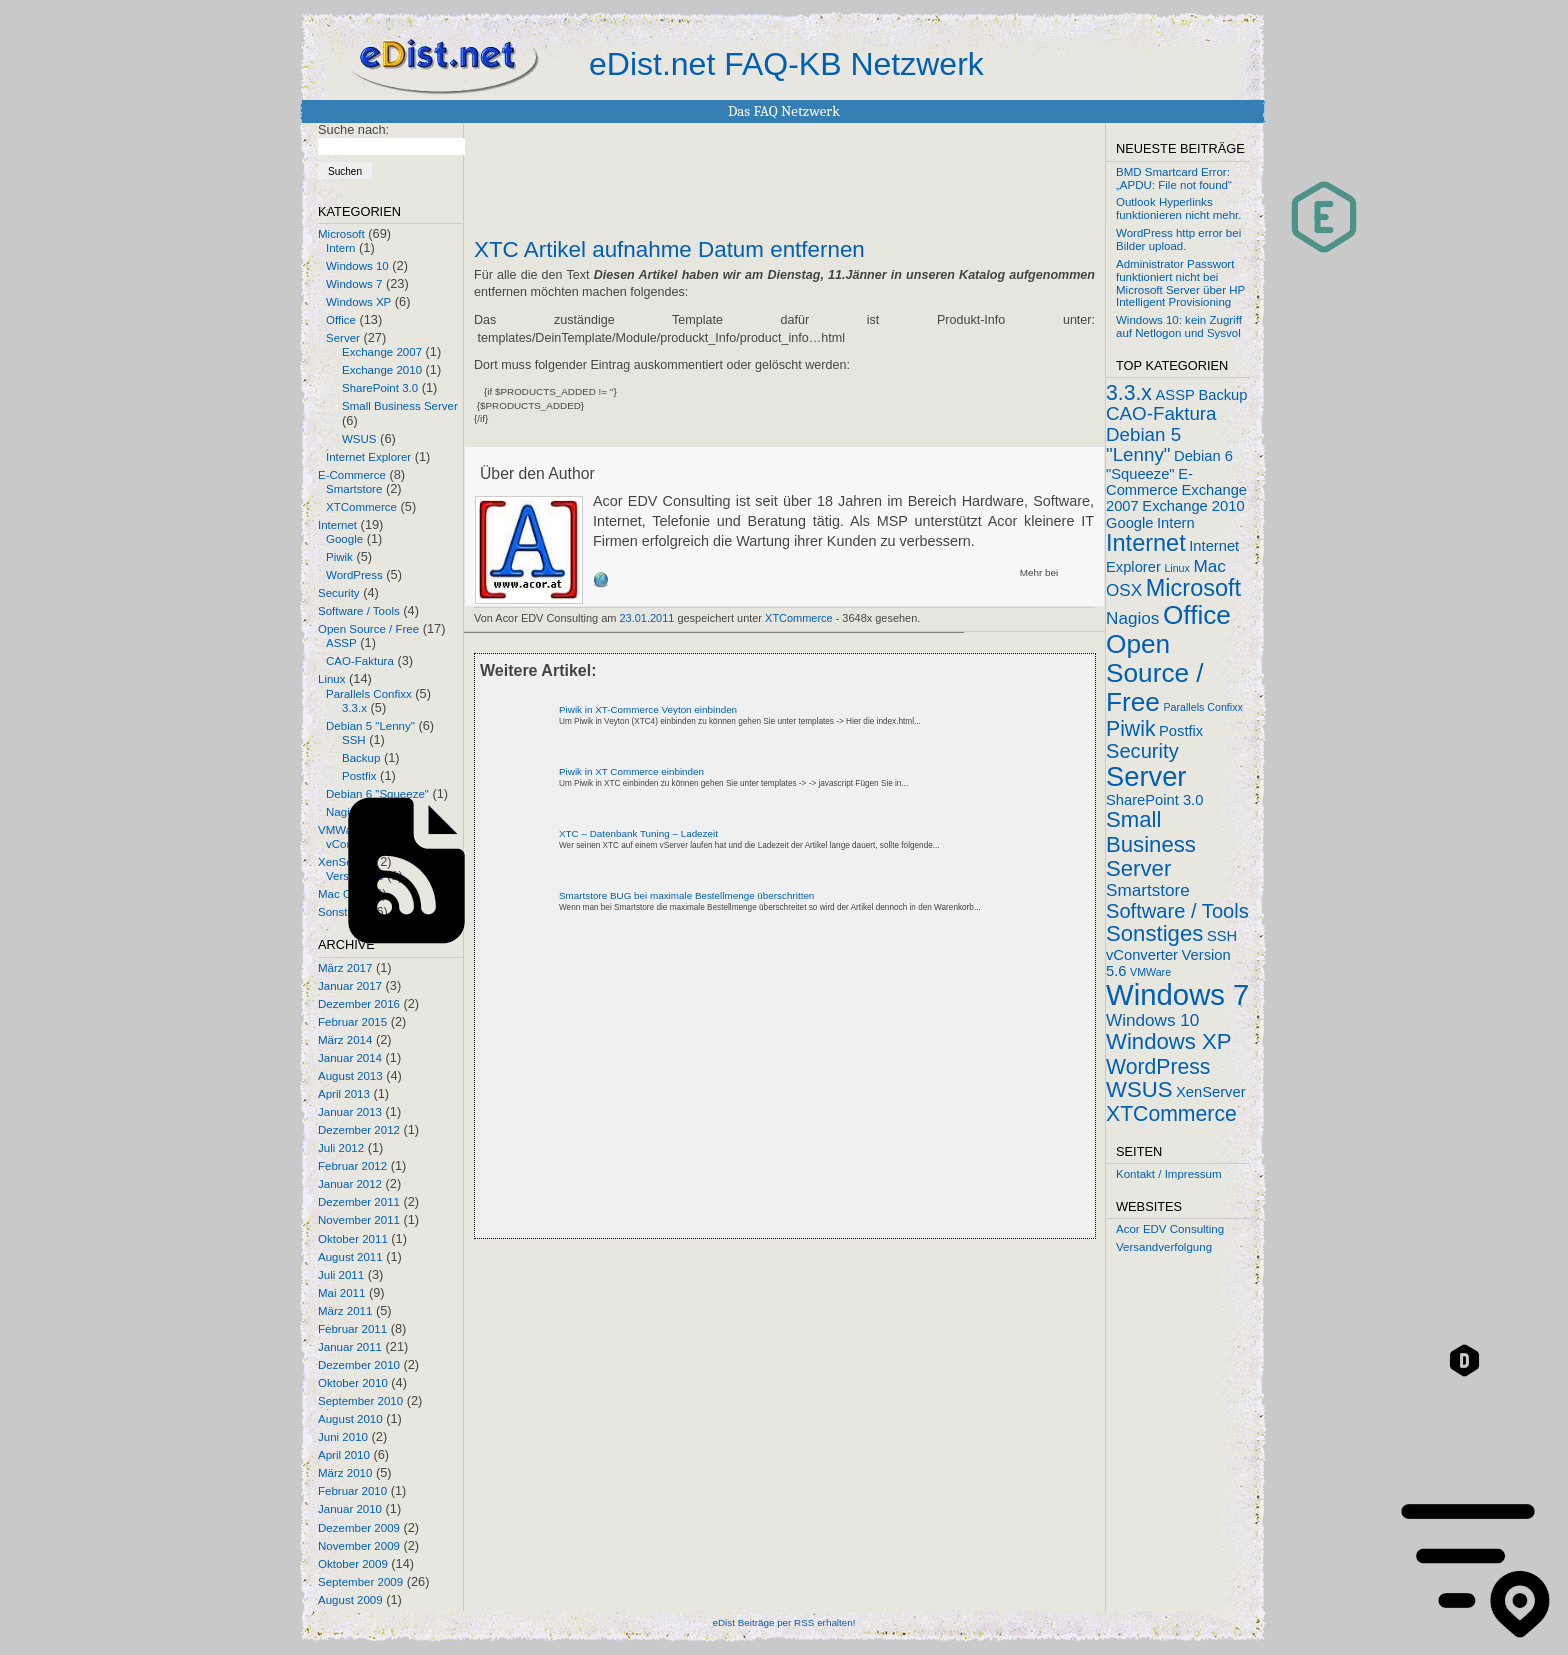 Image resolution: width=1568 pixels, height=1655 pixels. I want to click on indicates a "D" grade or rating level, so click(1464, 1360).